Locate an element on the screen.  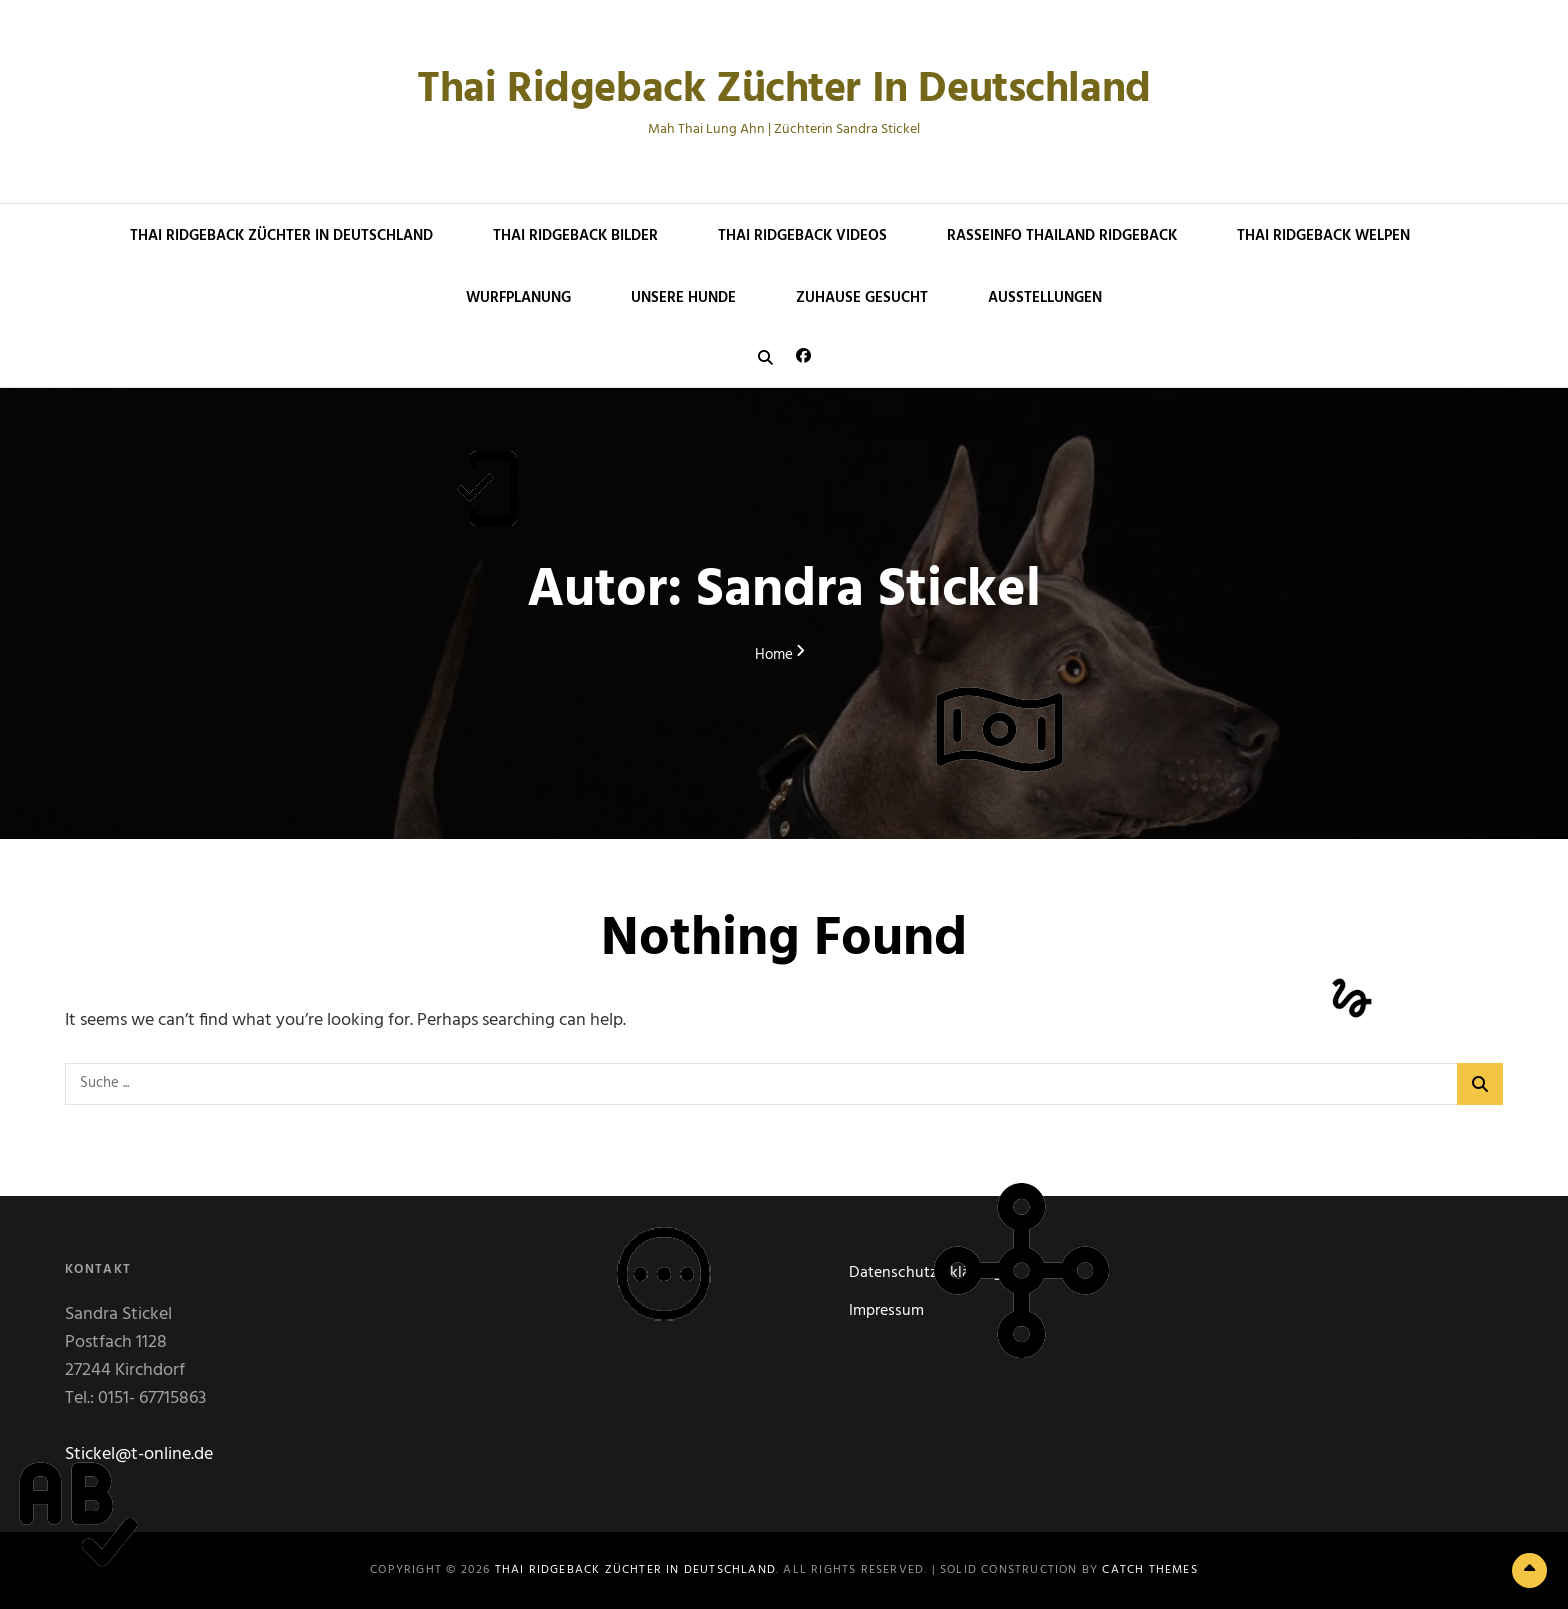
view more options or actions is located at coordinates (664, 1274).